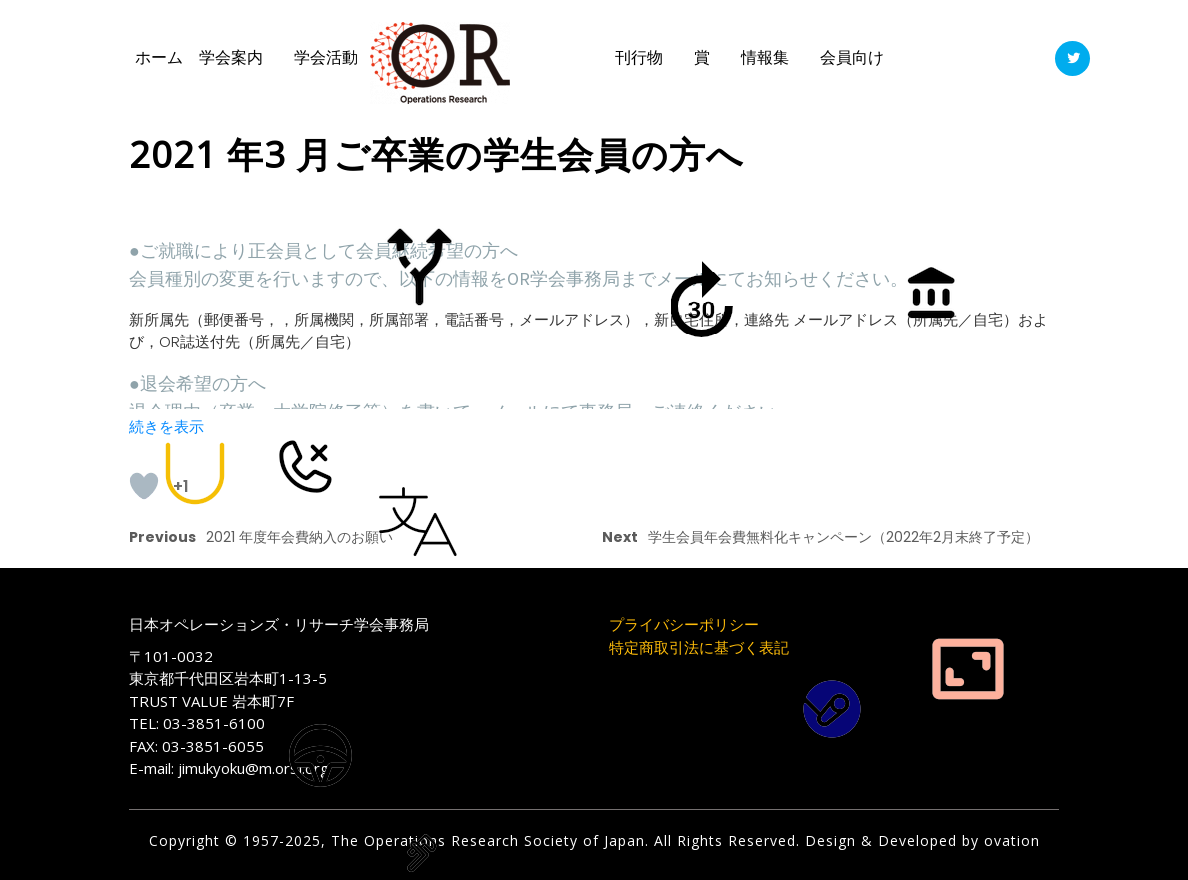  Describe the element at coordinates (415, 523) in the screenshot. I see `translate text to another language` at that location.